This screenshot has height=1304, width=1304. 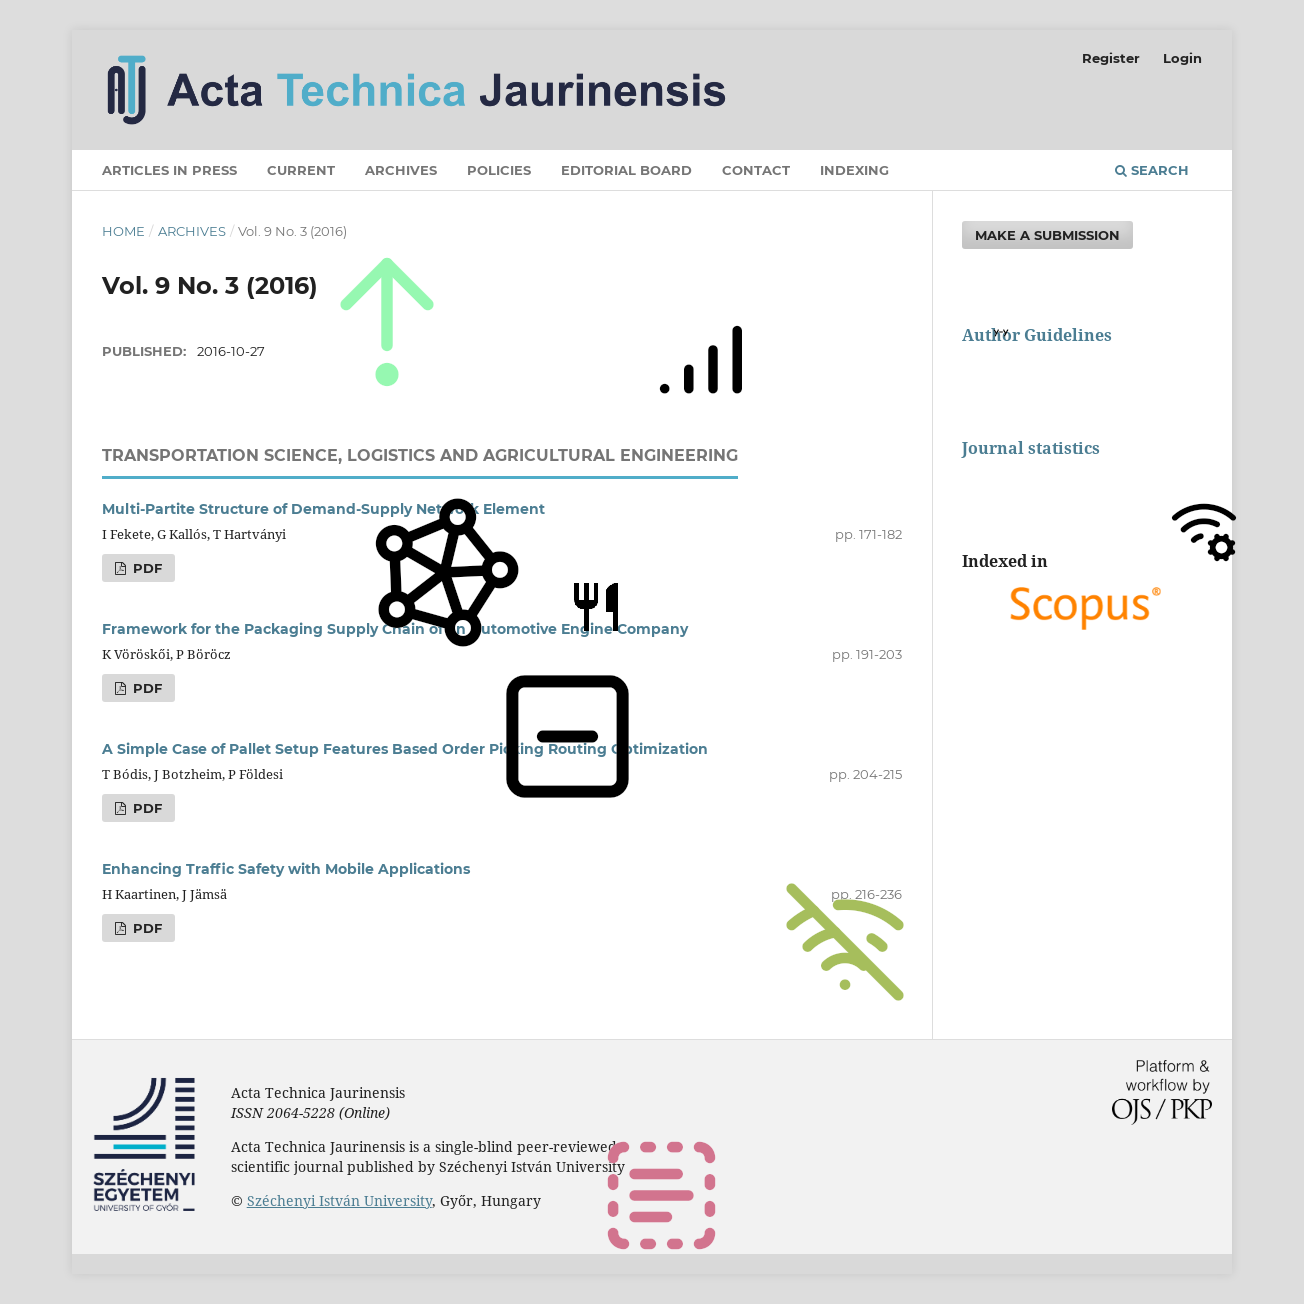 I want to click on access wifi settings, so click(x=1204, y=530).